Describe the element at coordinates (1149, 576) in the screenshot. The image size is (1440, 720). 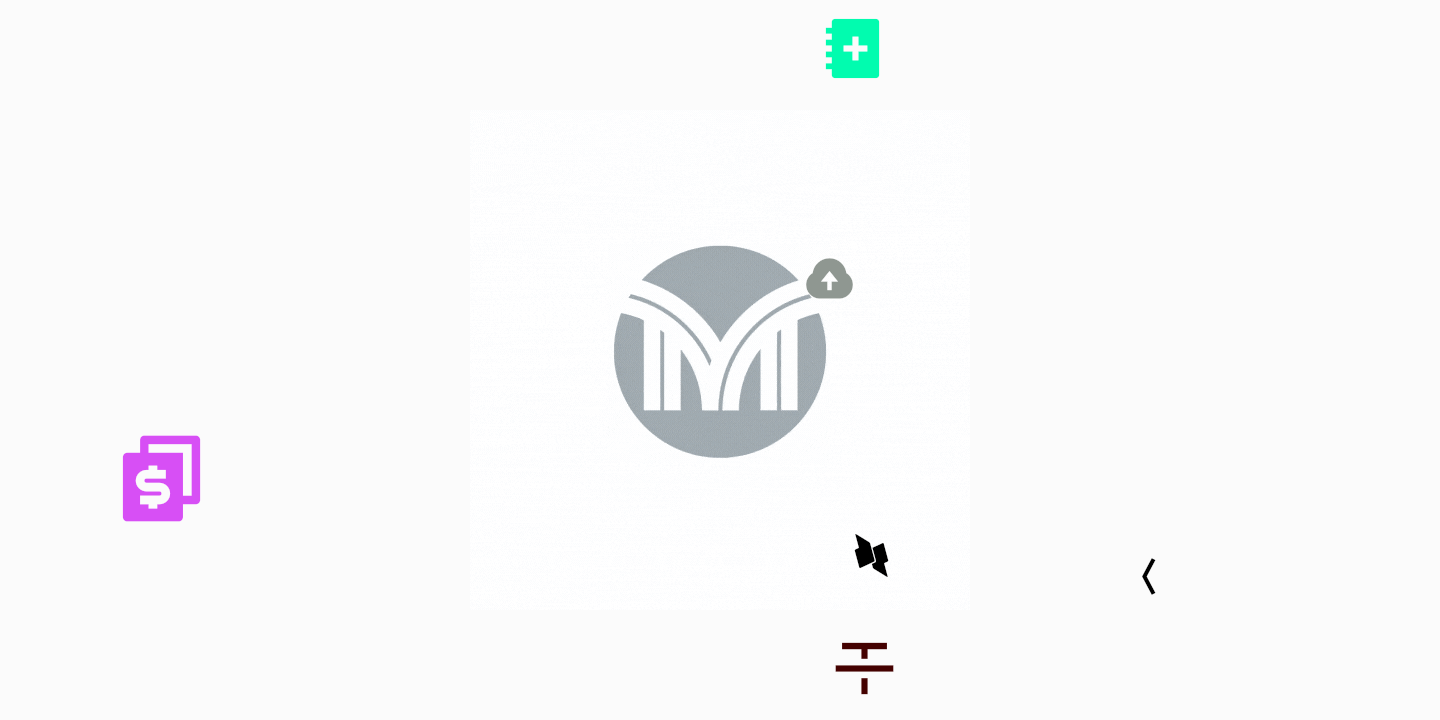
I see `go back to the previous screen` at that location.